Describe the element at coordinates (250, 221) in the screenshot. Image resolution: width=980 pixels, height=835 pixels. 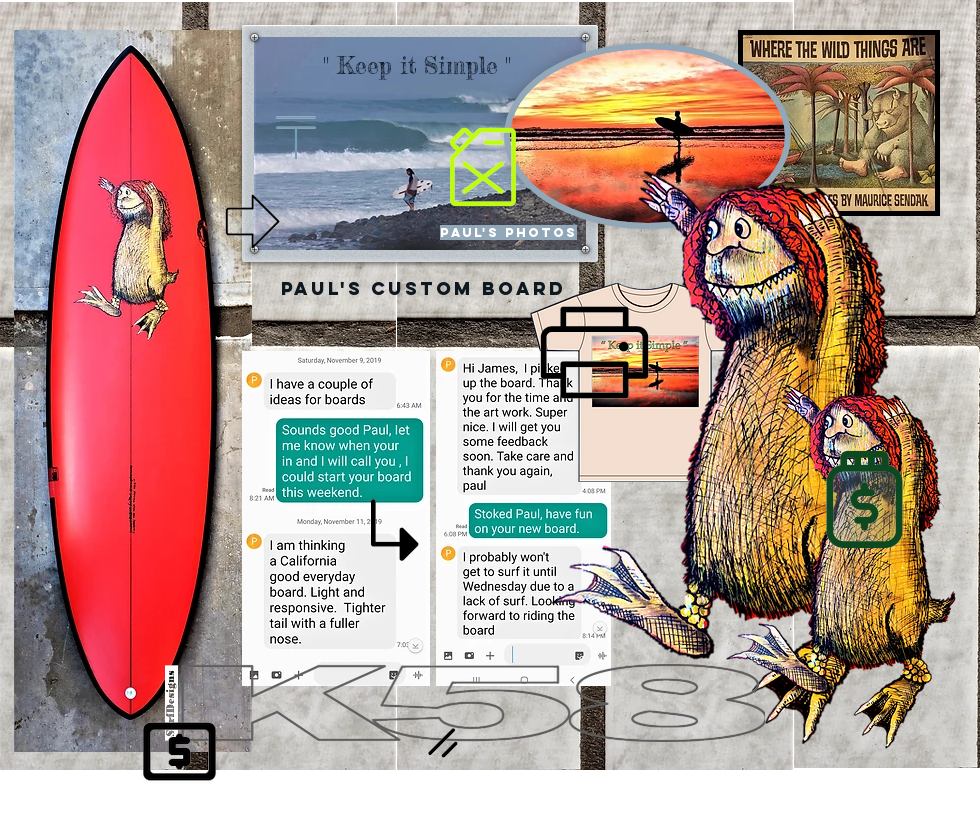
I see `go forward or proceed to the next step` at that location.